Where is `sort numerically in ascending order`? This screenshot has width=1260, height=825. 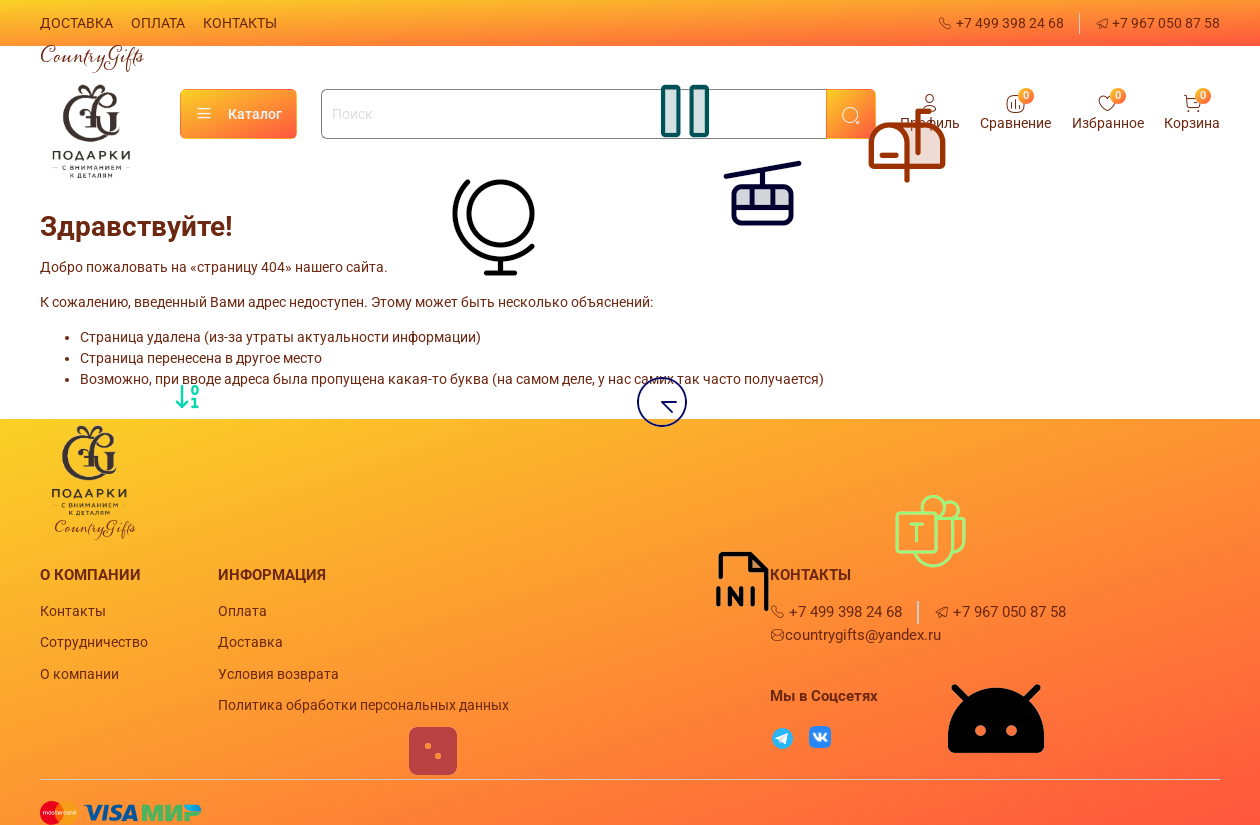
sort numerically in ascending order is located at coordinates (188, 396).